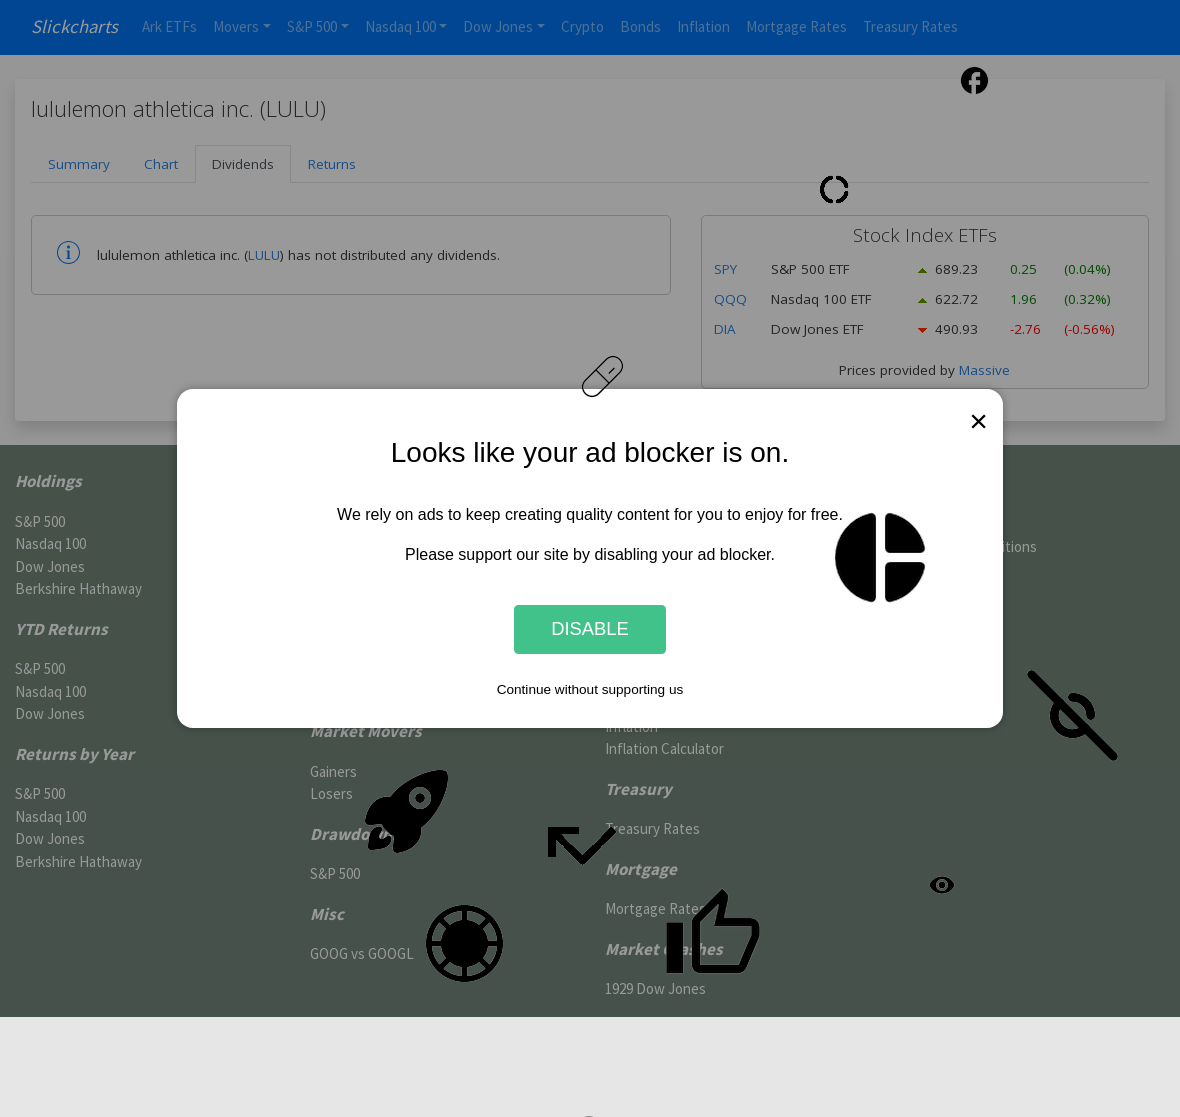 Image resolution: width=1180 pixels, height=1117 pixels. I want to click on loading or processing in progress, so click(834, 189).